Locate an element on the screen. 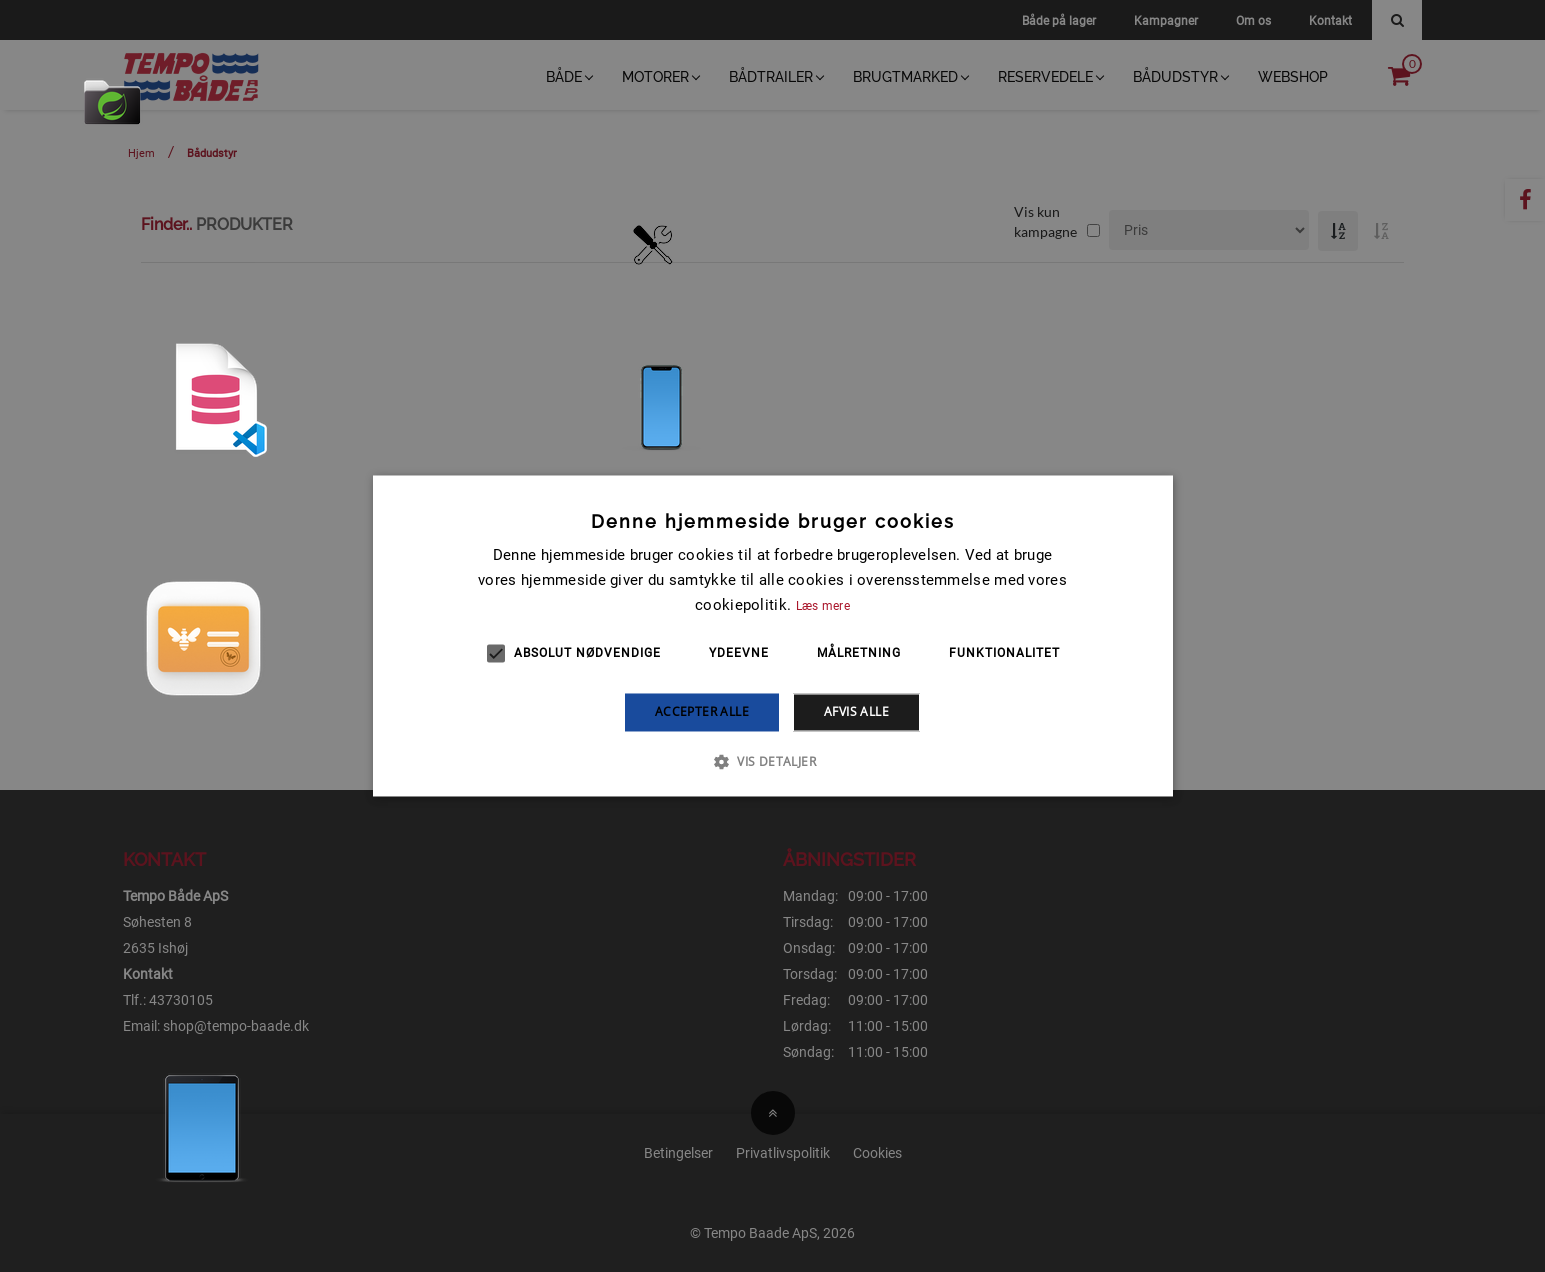 This screenshot has height=1272, width=1545. iPhone 11 Pro device icon is located at coordinates (661, 408).